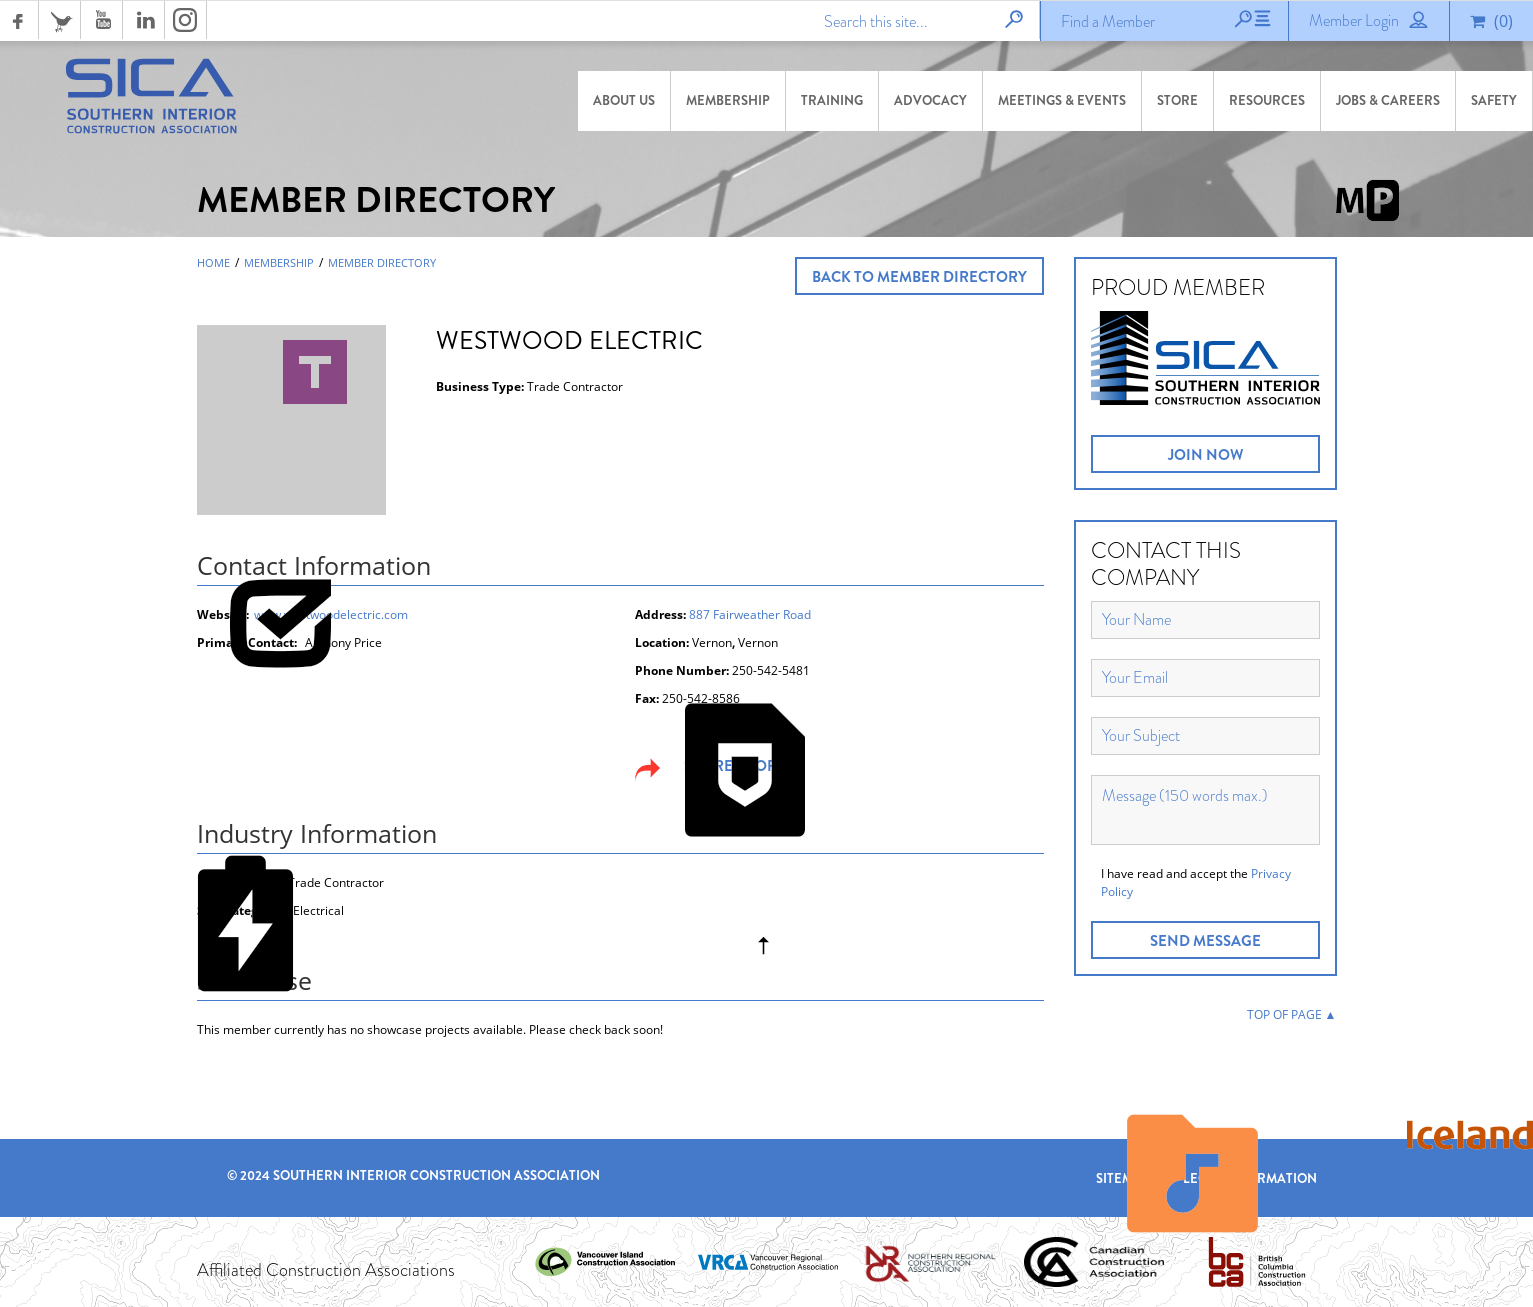 The width and height of the screenshot is (1533, 1307). Describe the element at coordinates (245, 923) in the screenshot. I see `battery charging status indicator` at that location.